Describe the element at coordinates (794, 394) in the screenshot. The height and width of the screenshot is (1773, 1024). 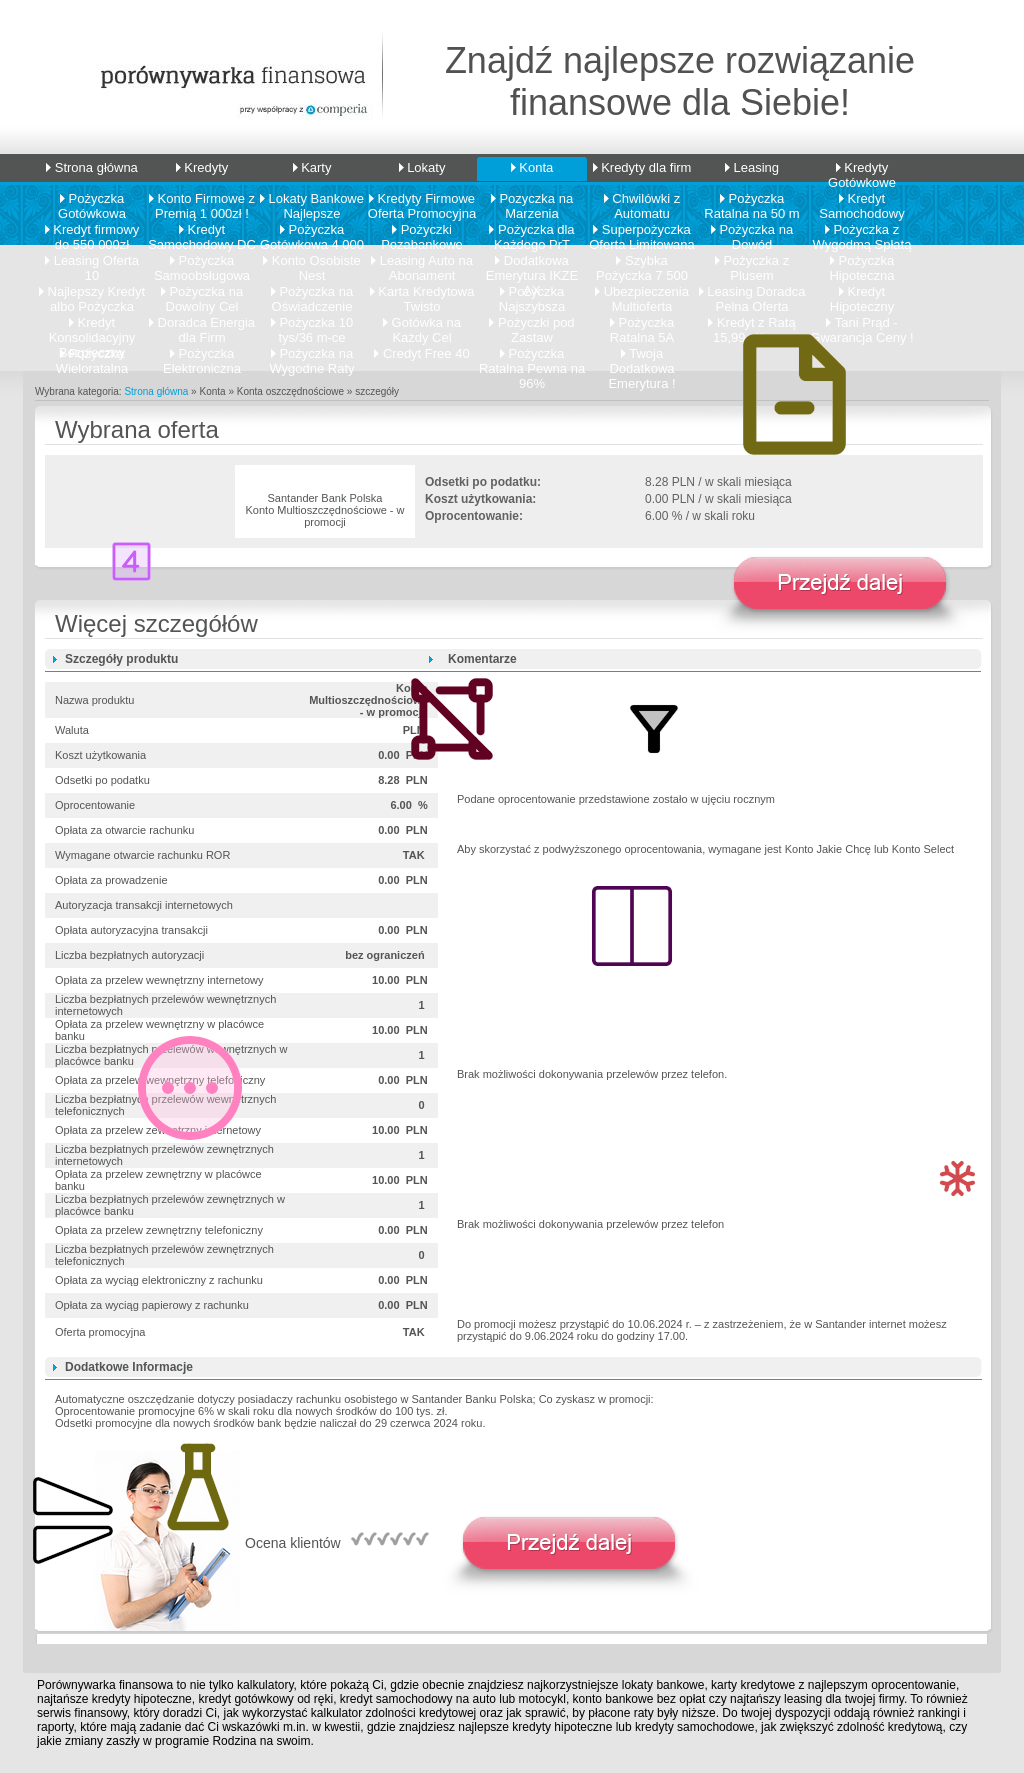
I see `remove a file from your collection` at that location.